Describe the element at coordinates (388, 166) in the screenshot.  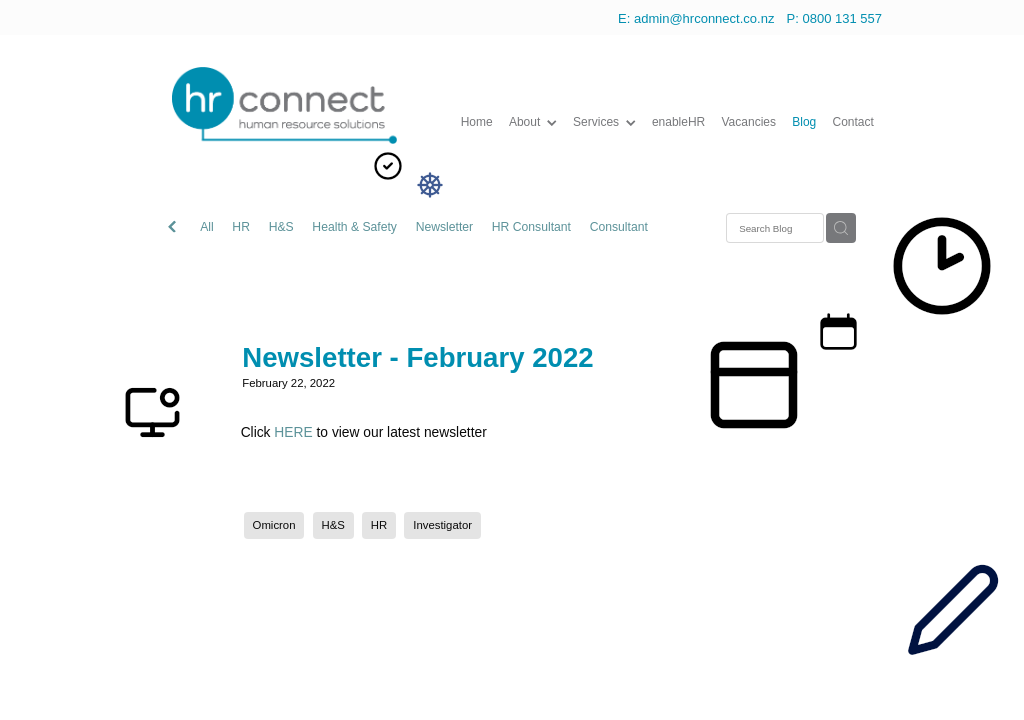
I see `indicates task or action completed successfully` at that location.